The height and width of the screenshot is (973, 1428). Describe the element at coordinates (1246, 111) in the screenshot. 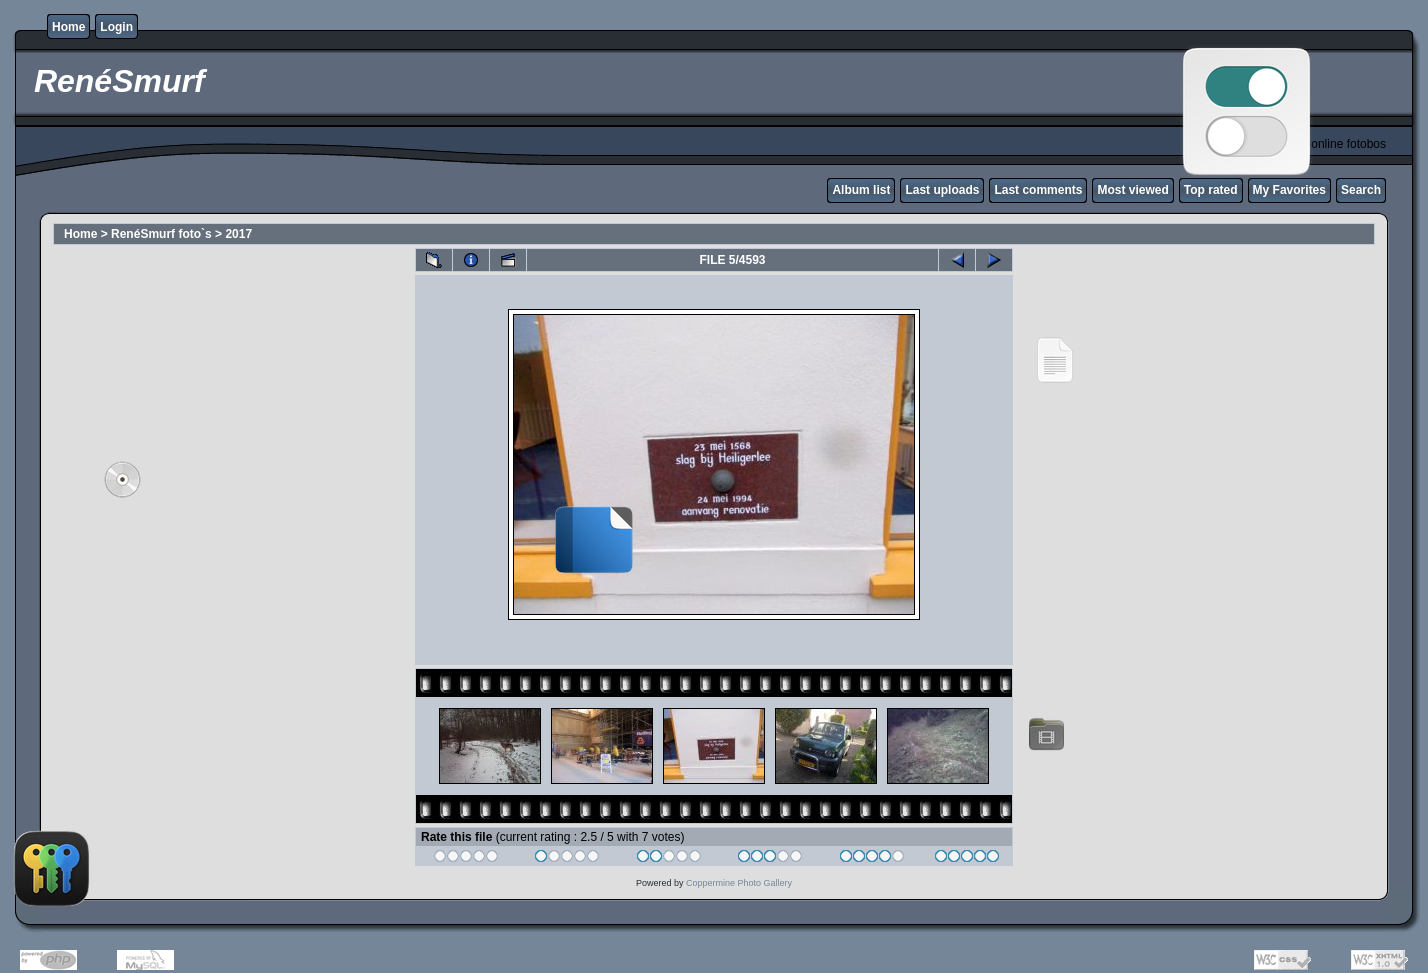

I see `open system settings or preferences` at that location.